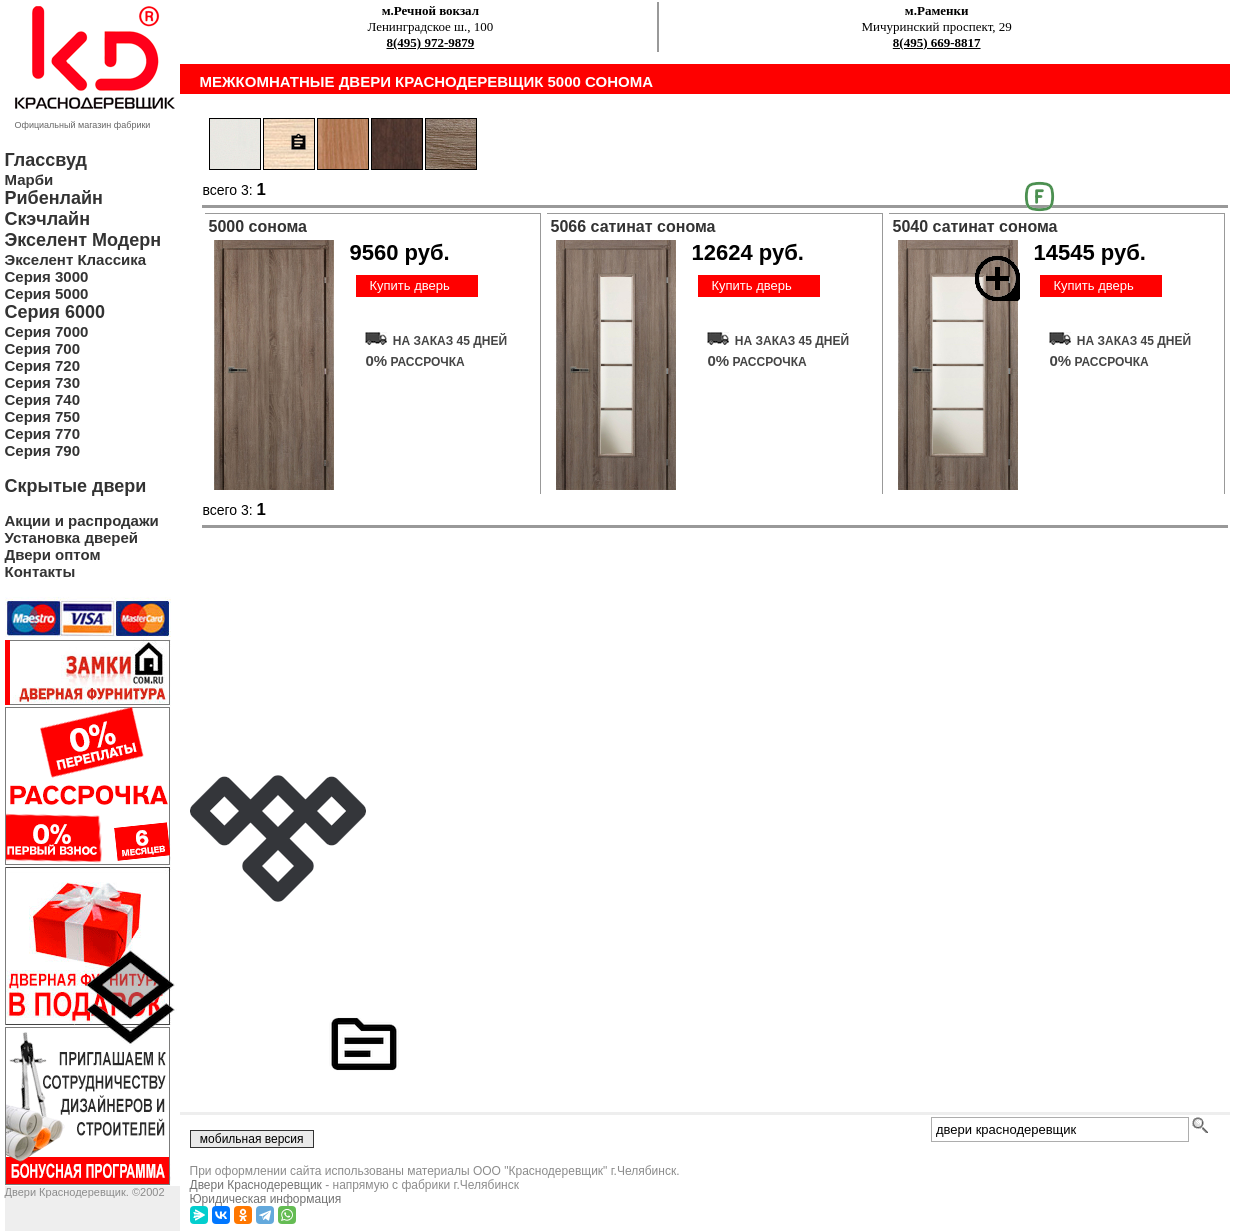 This screenshot has width=1234, height=1231. What do you see at coordinates (298, 142) in the screenshot?
I see `view assignments or tasks` at bounding box center [298, 142].